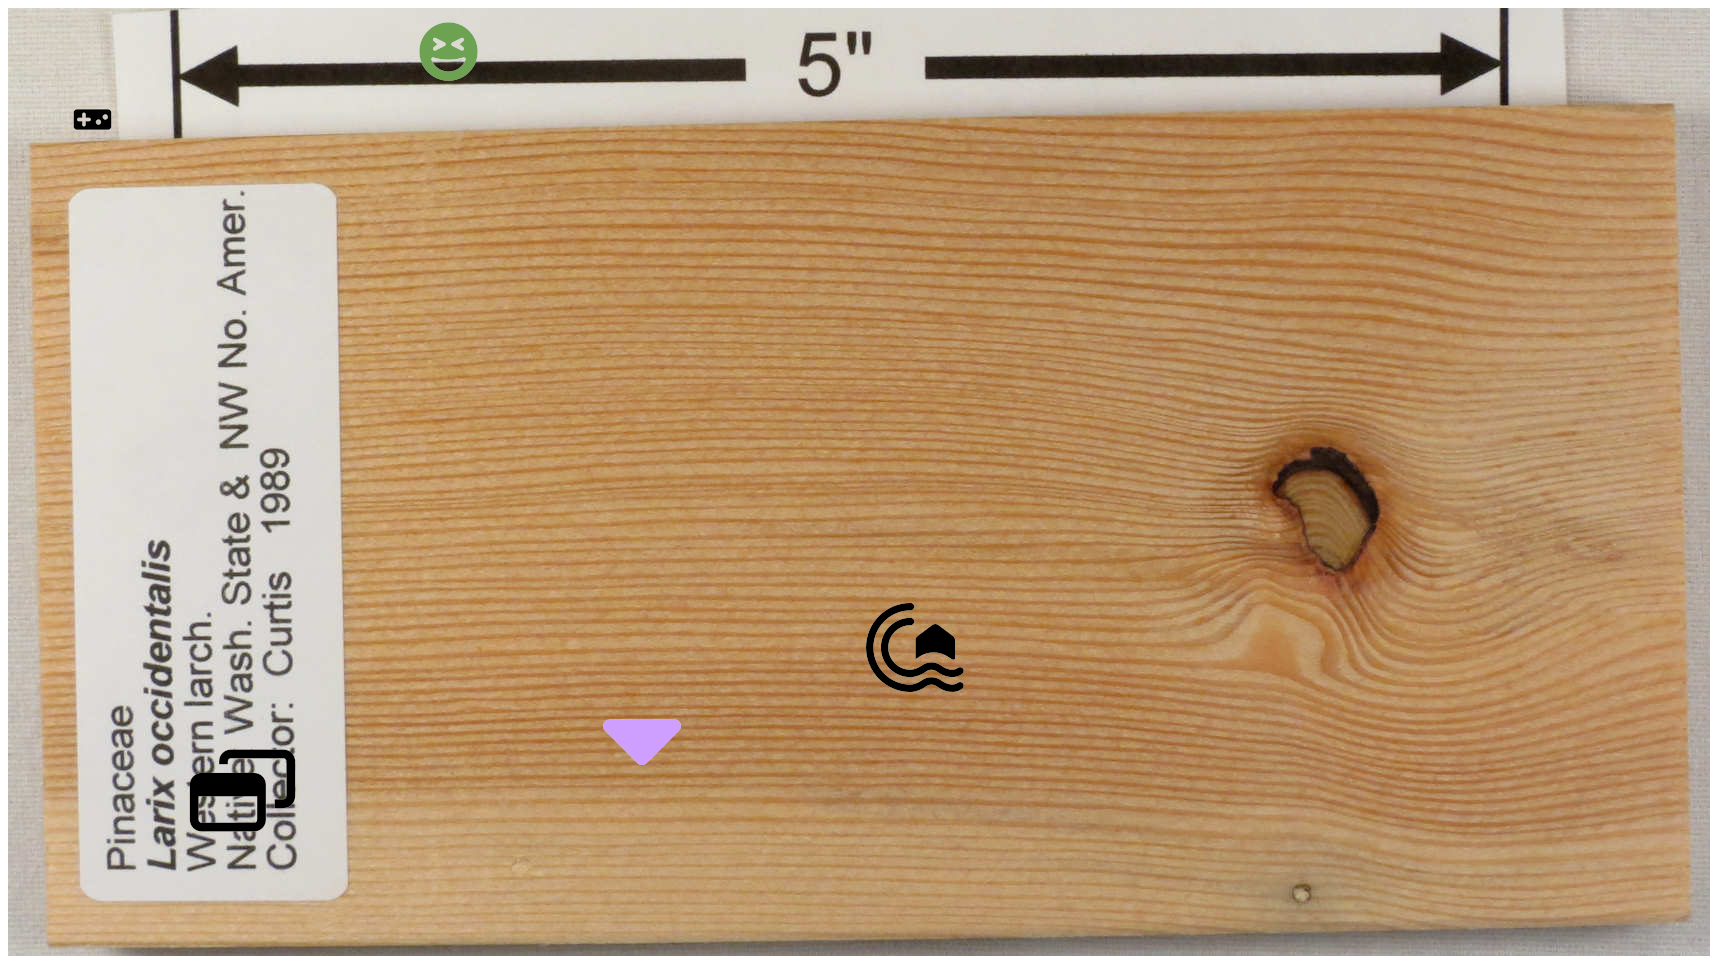 The height and width of the screenshot is (964, 1710). What do you see at coordinates (642, 739) in the screenshot?
I see `expand a dropdown menu` at bounding box center [642, 739].